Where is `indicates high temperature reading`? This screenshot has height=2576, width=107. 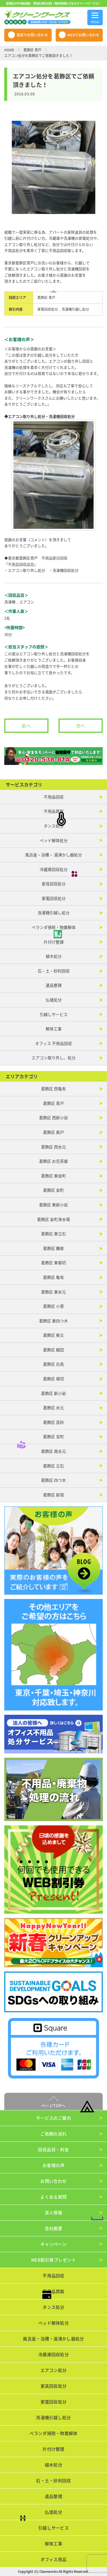
indicates high temperature reading is located at coordinates (61, 819).